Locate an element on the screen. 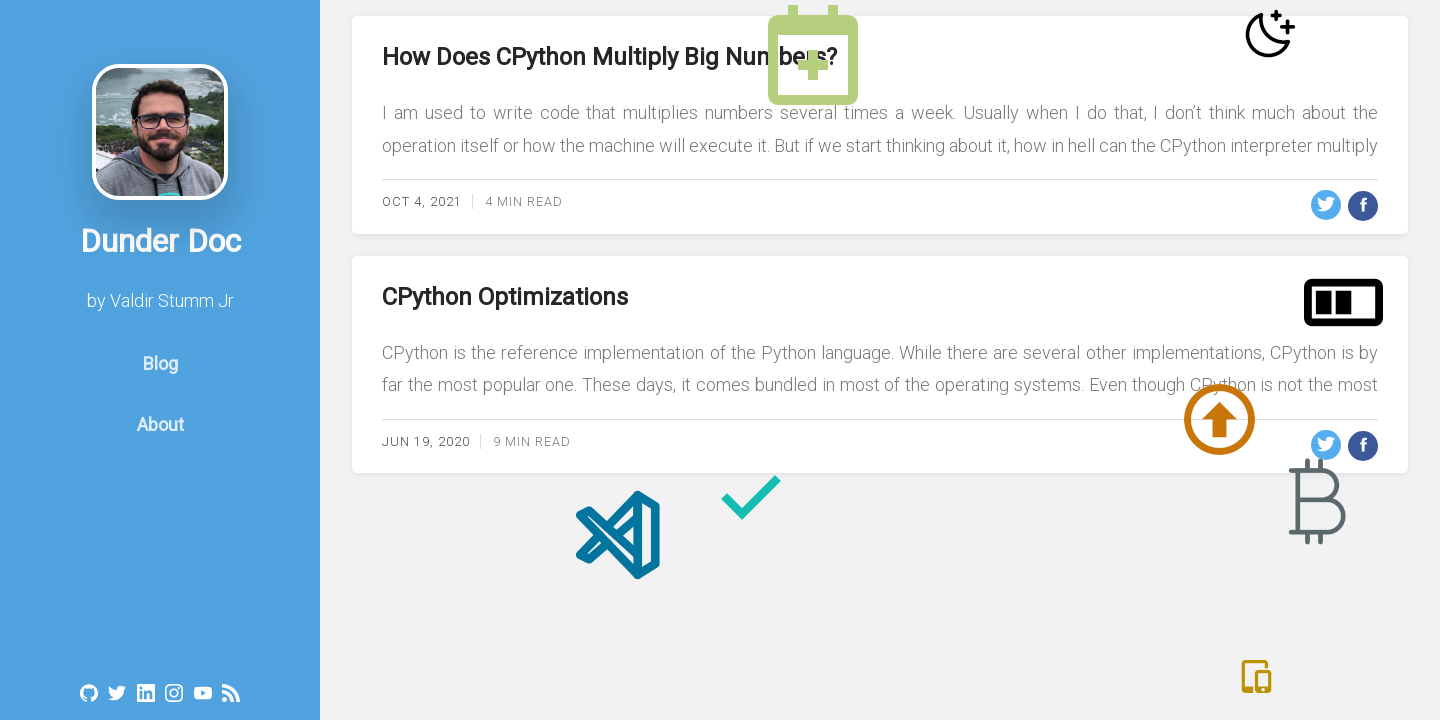  open visual studio code is located at coordinates (620, 535).